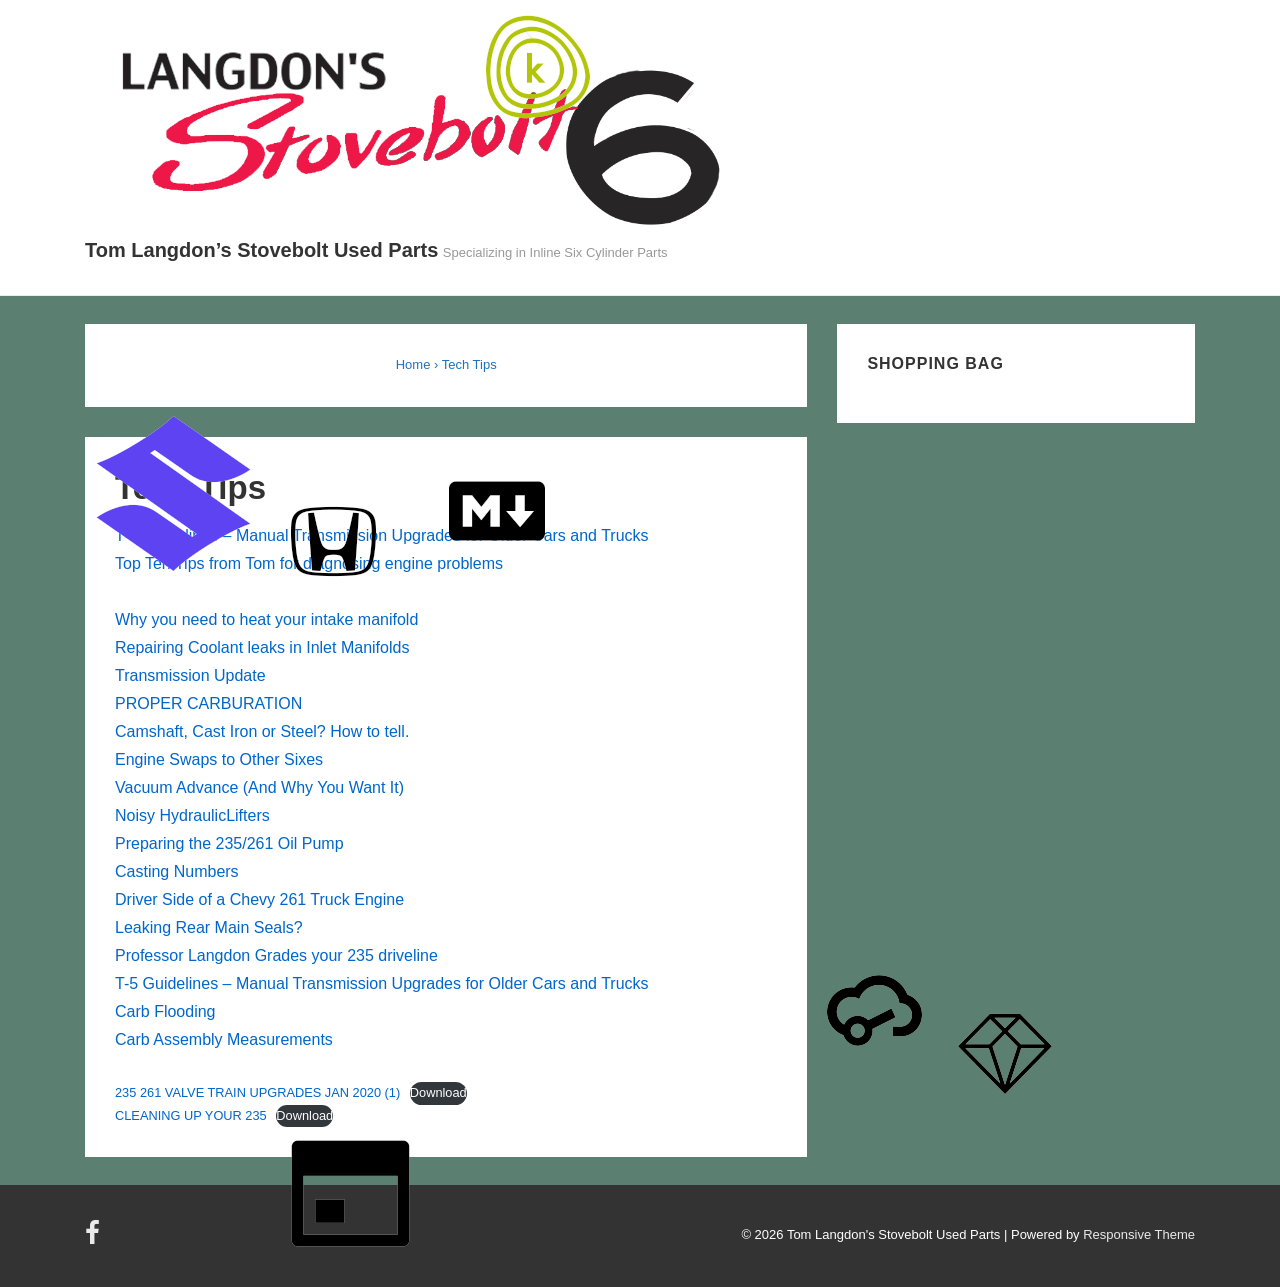 The height and width of the screenshot is (1287, 1280). What do you see at coordinates (1005, 1054) in the screenshot?
I see `data.ai company logo` at bounding box center [1005, 1054].